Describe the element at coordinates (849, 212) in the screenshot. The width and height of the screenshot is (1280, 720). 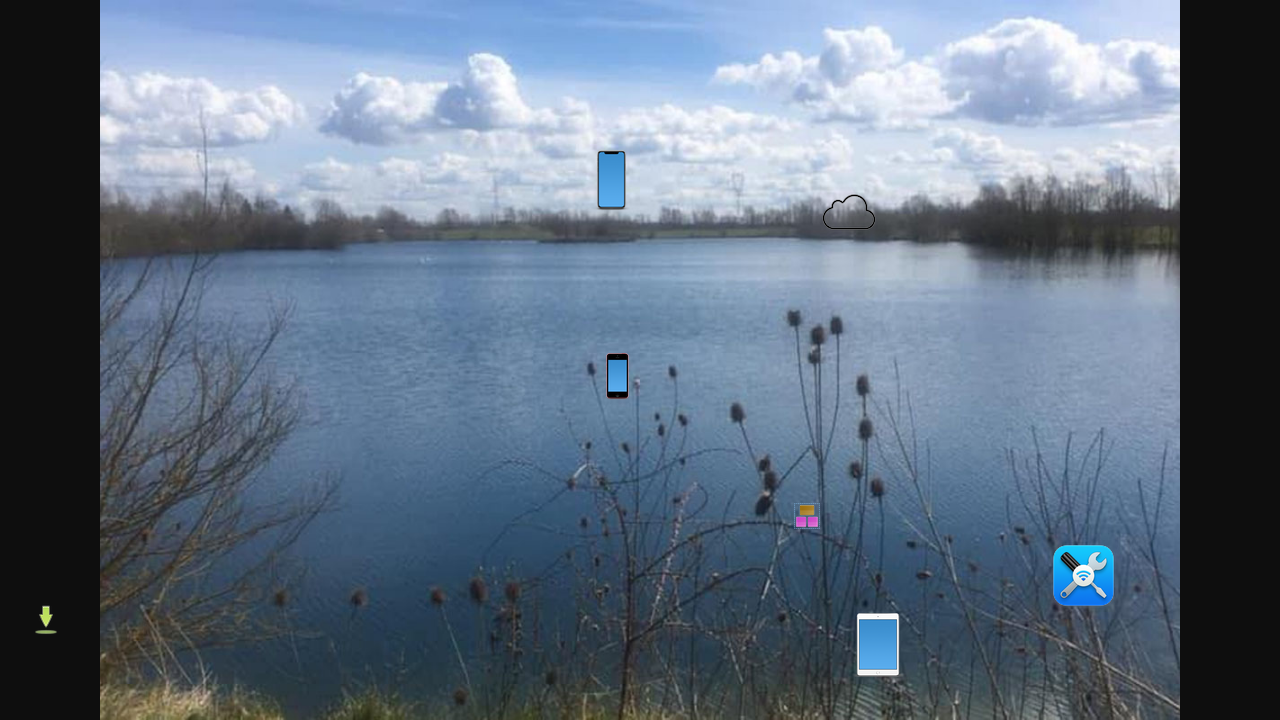
I see `access iCloud storage in sidebar` at that location.